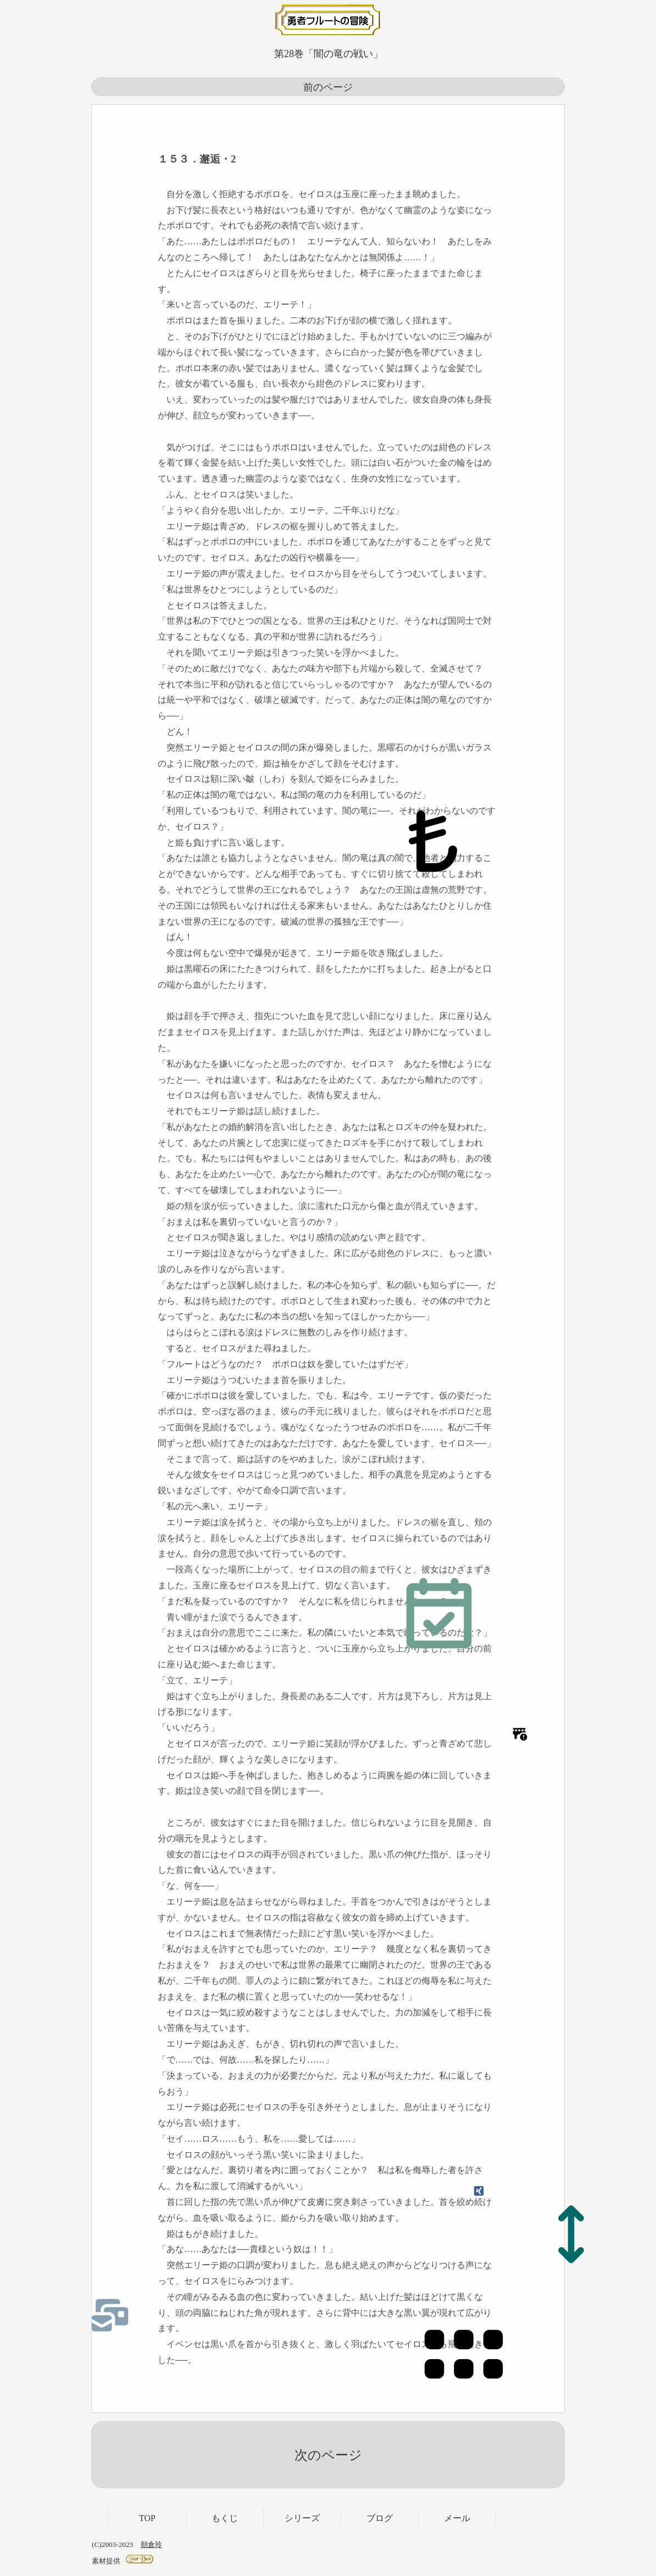 The width and height of the screenshot is (656, 2576). Describe the element at coordinates (110, 2315) in the screenshot. I see `access bulk mail or mass messaging` at that location.